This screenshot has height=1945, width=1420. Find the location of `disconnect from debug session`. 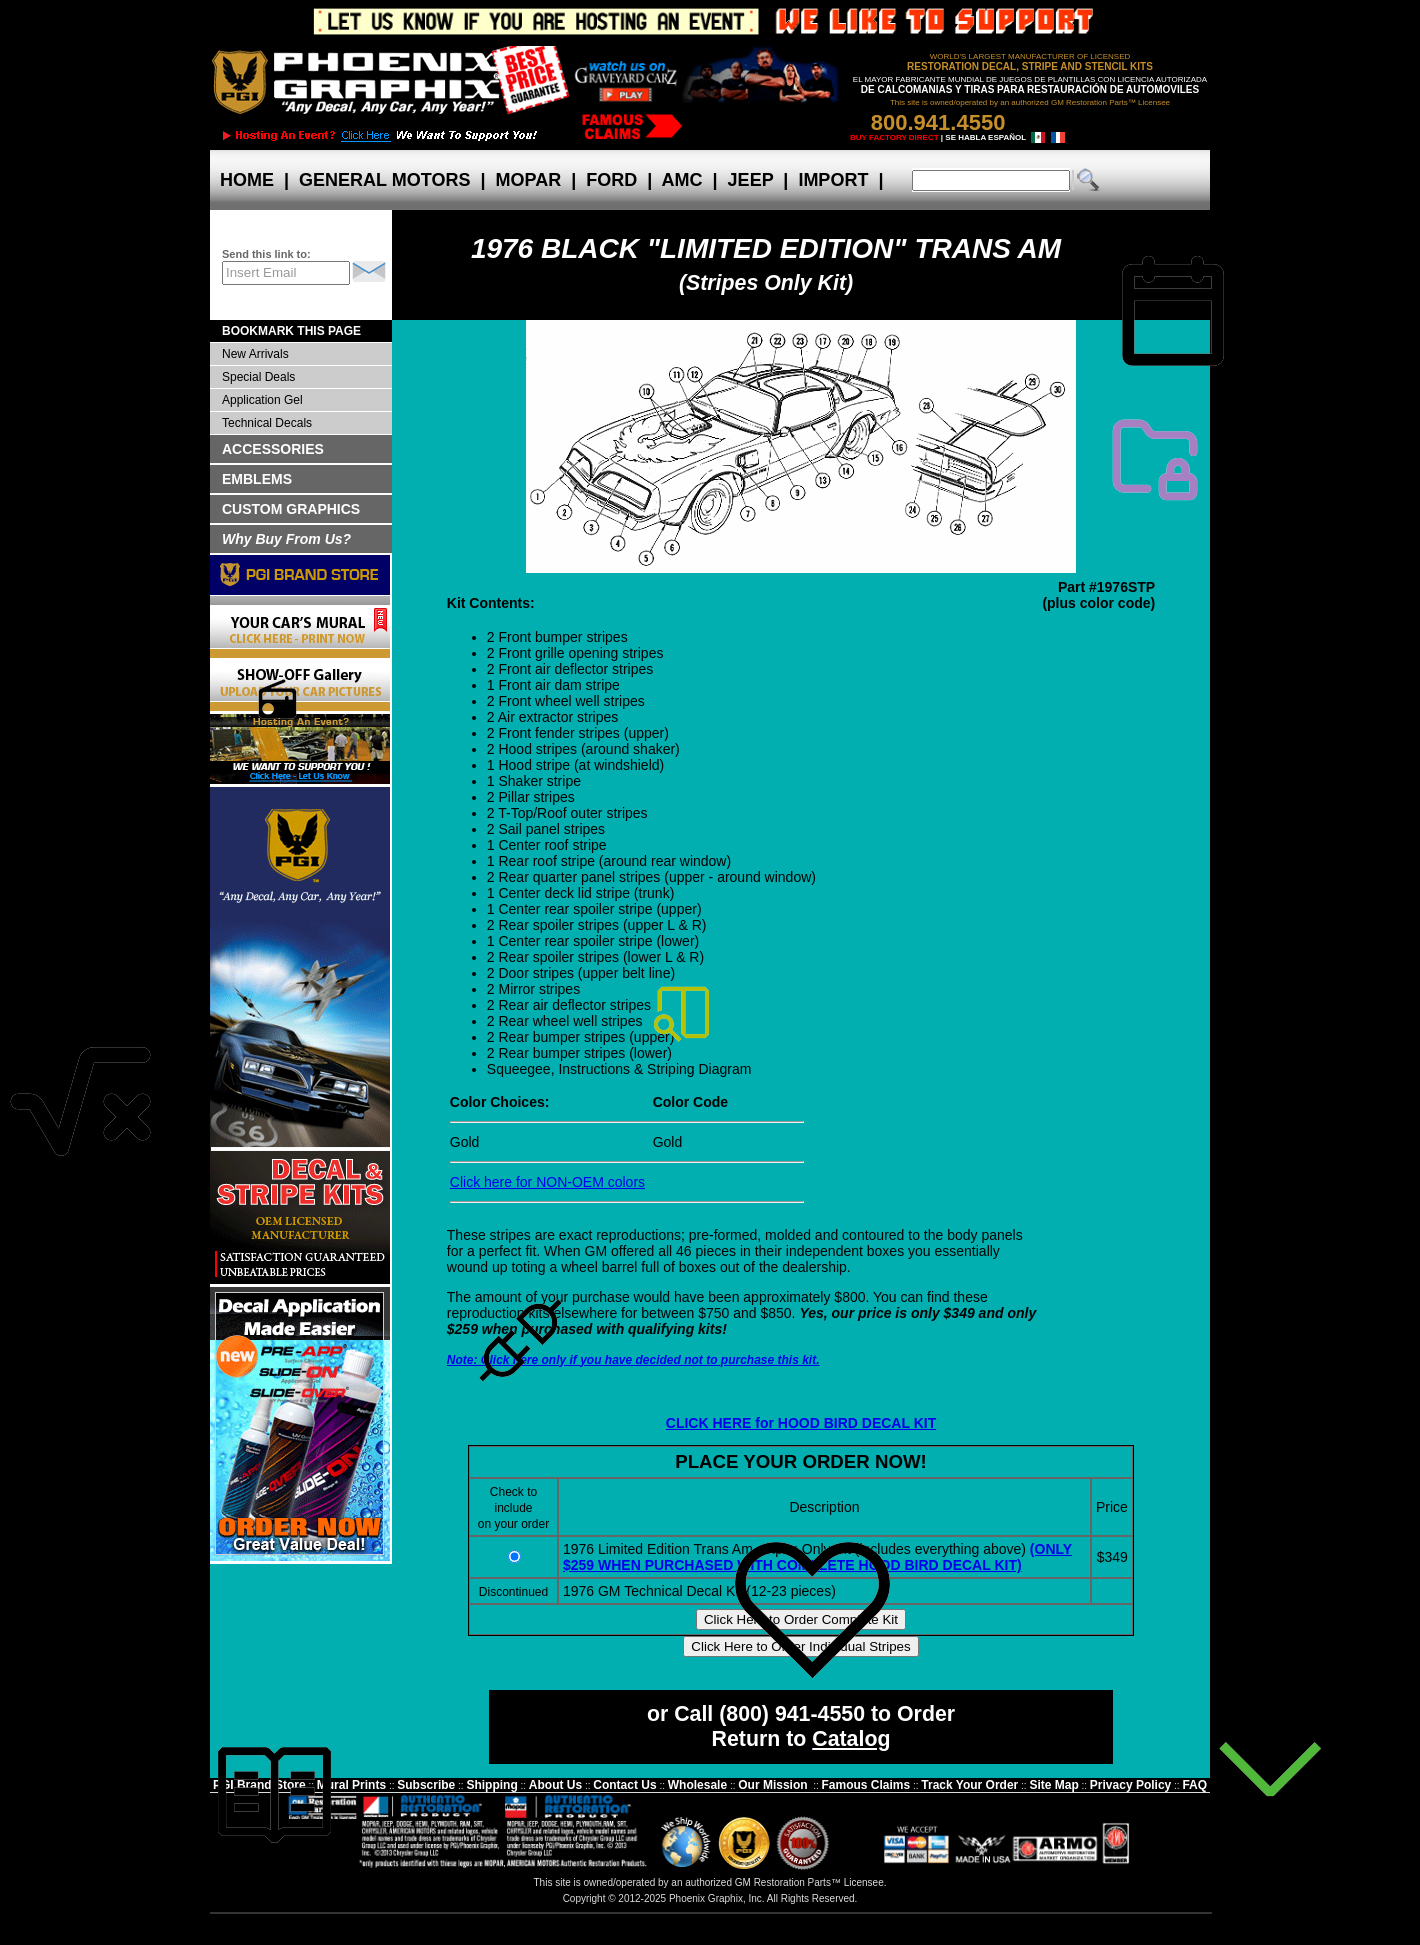

disconnect from debug session is located at coordinates (522, 1342).